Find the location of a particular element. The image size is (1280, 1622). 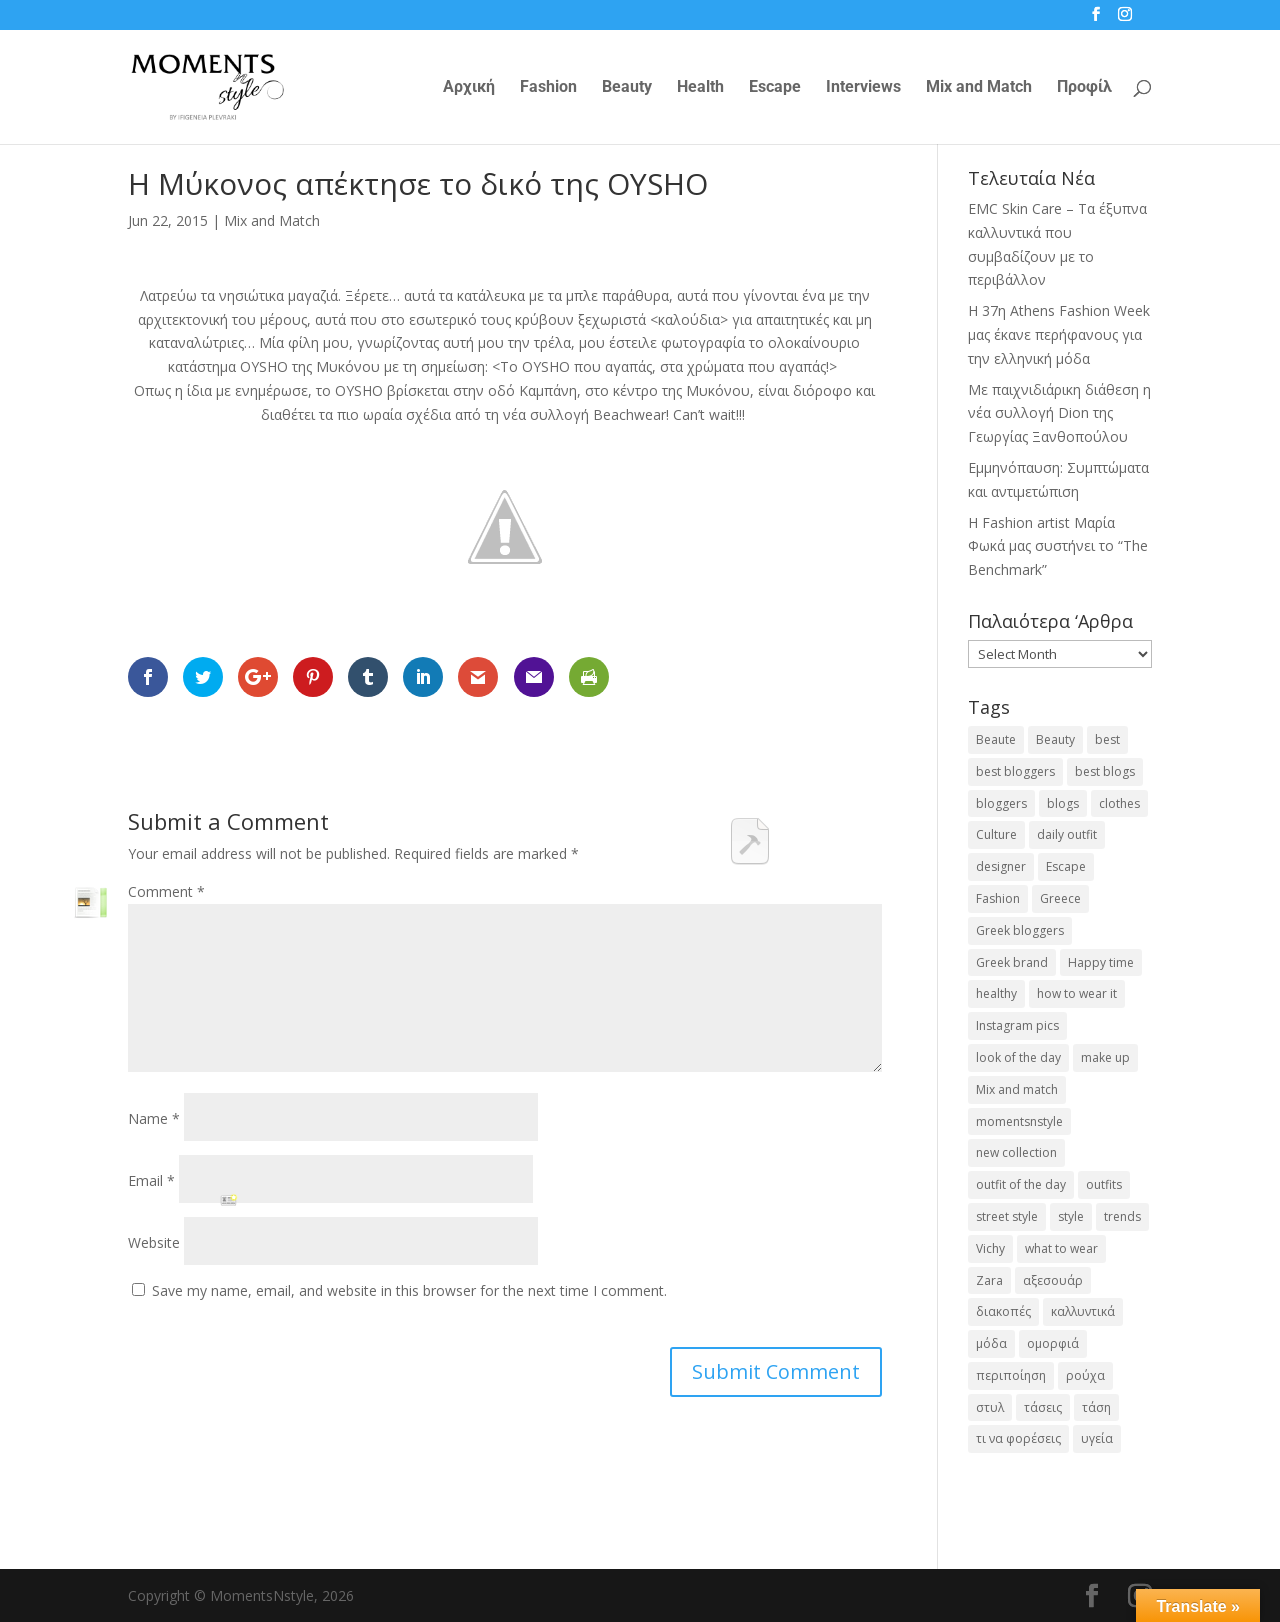

makefile document used for build automation is located at coordinates (750, 841).